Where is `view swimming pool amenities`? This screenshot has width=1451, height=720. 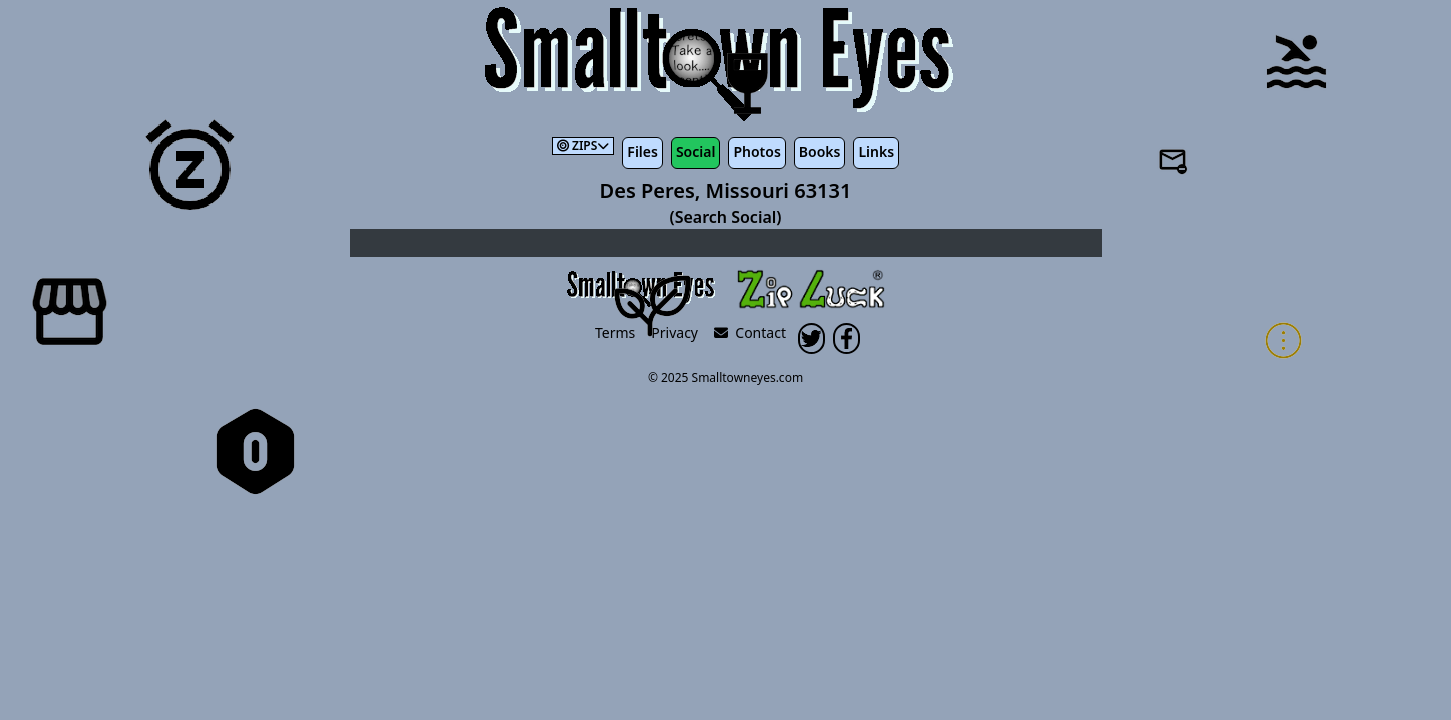 view swimming pool amenities is located at coordinates (1296, 61).